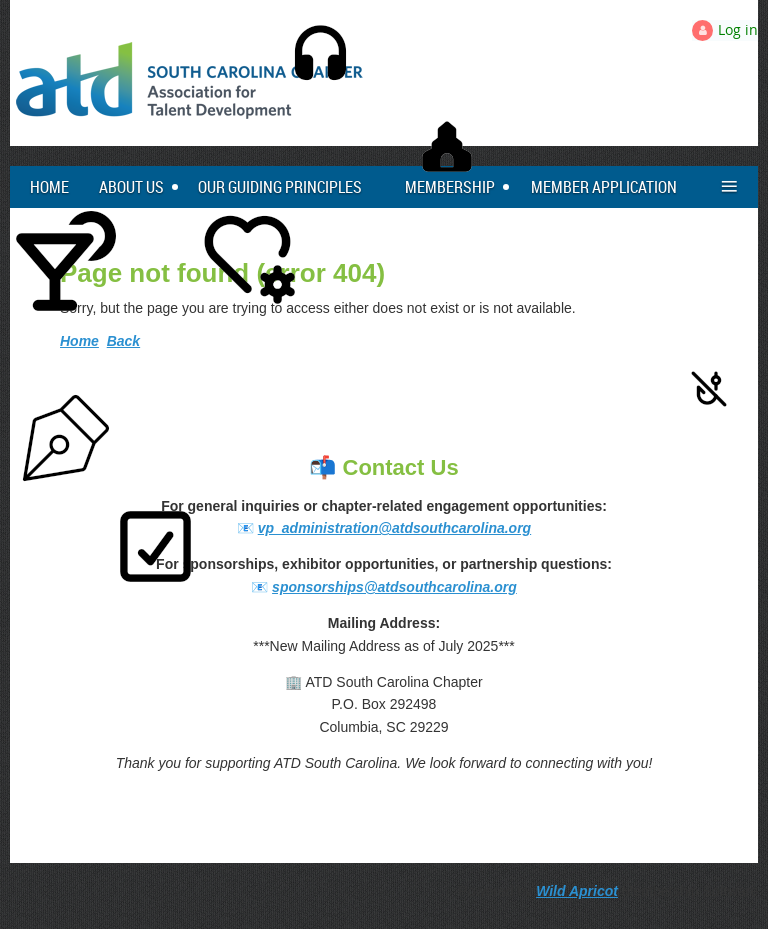  Describe the element at coordinates (320, 54) in the screenshot. I see `access audio or music player` at that location.